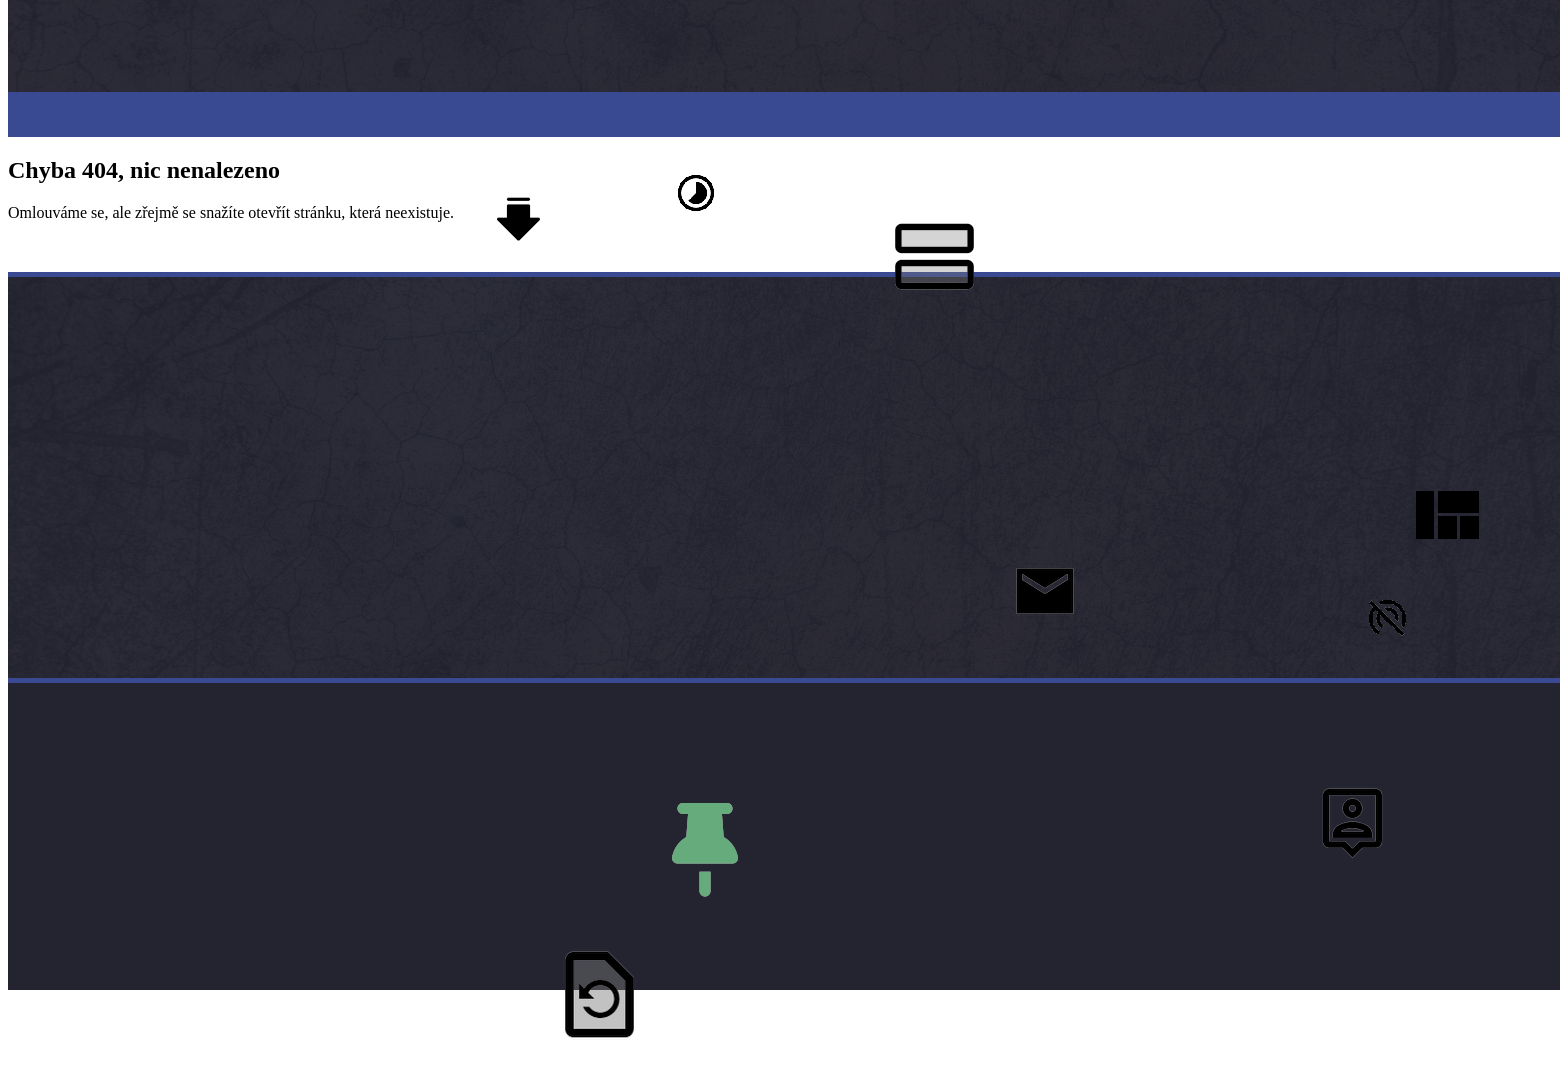  I want to click on view a person's location on the map, so click(1352, 821).